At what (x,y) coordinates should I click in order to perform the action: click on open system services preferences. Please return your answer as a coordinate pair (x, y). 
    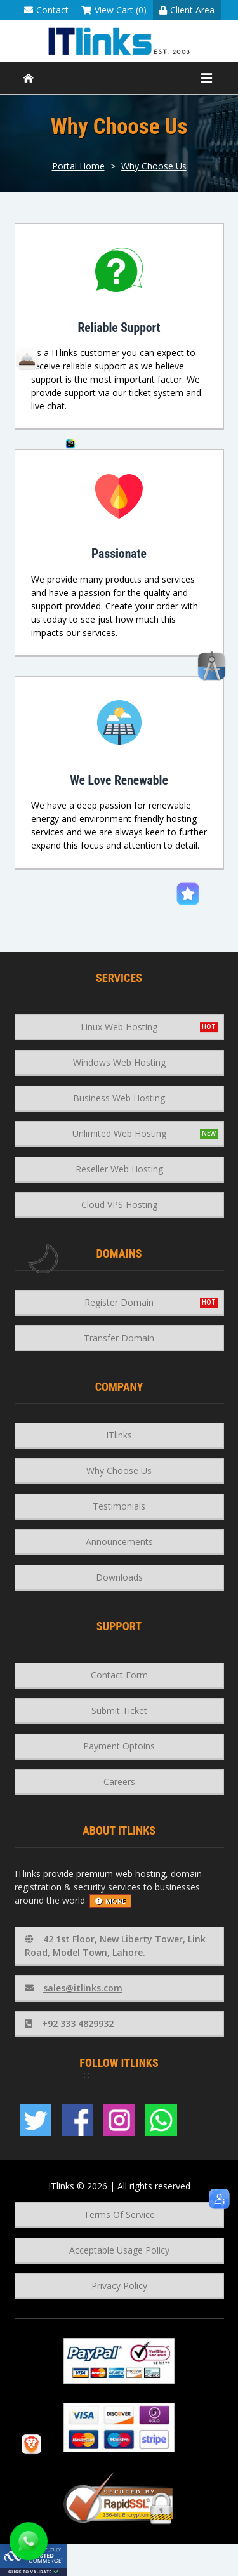
    Looking at the image, I should click on (27, 359).